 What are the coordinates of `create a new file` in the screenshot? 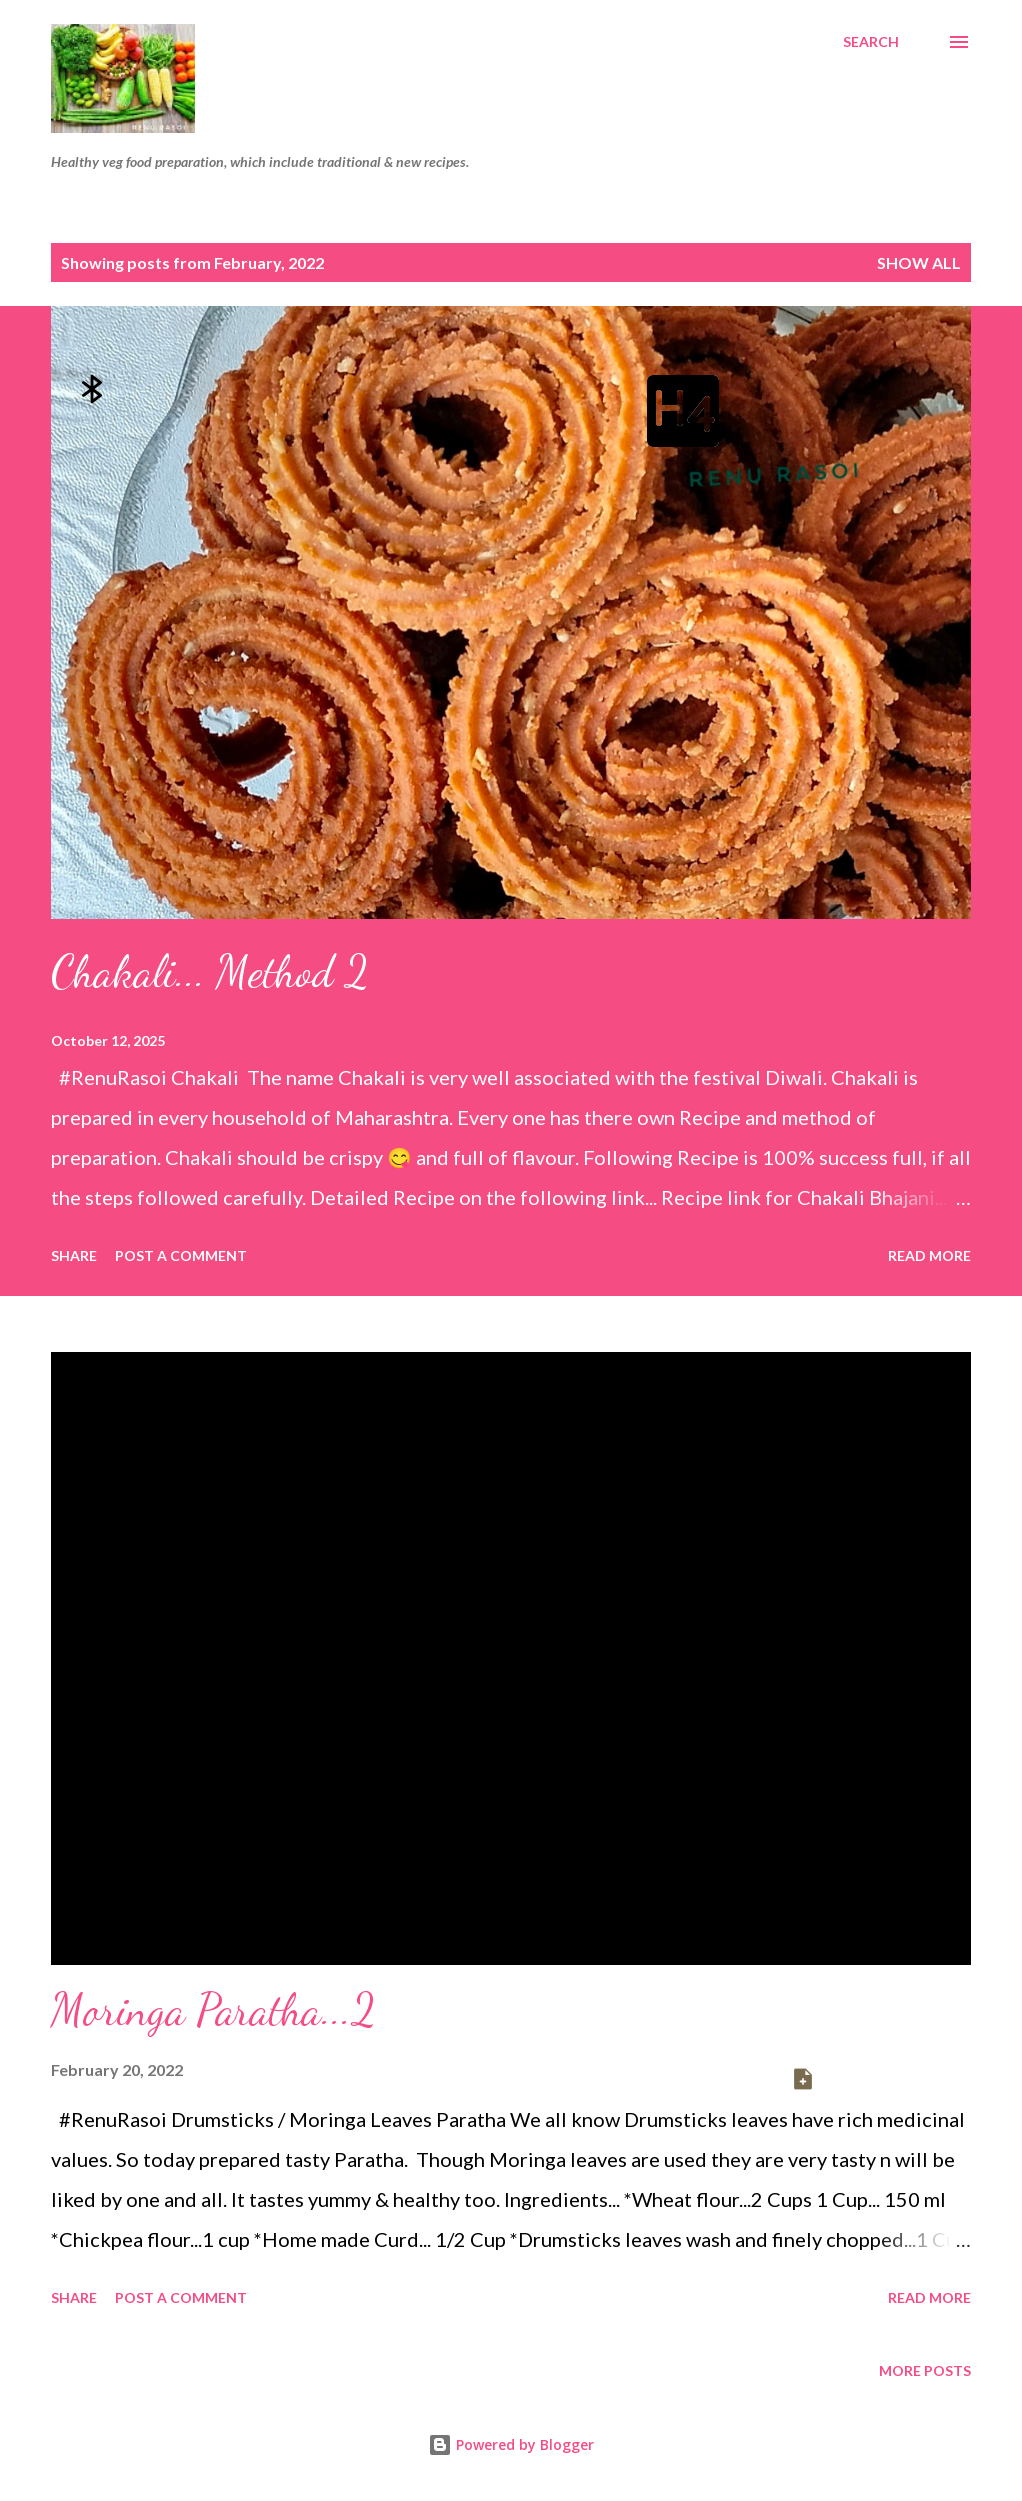 It's located at (803, 2079).